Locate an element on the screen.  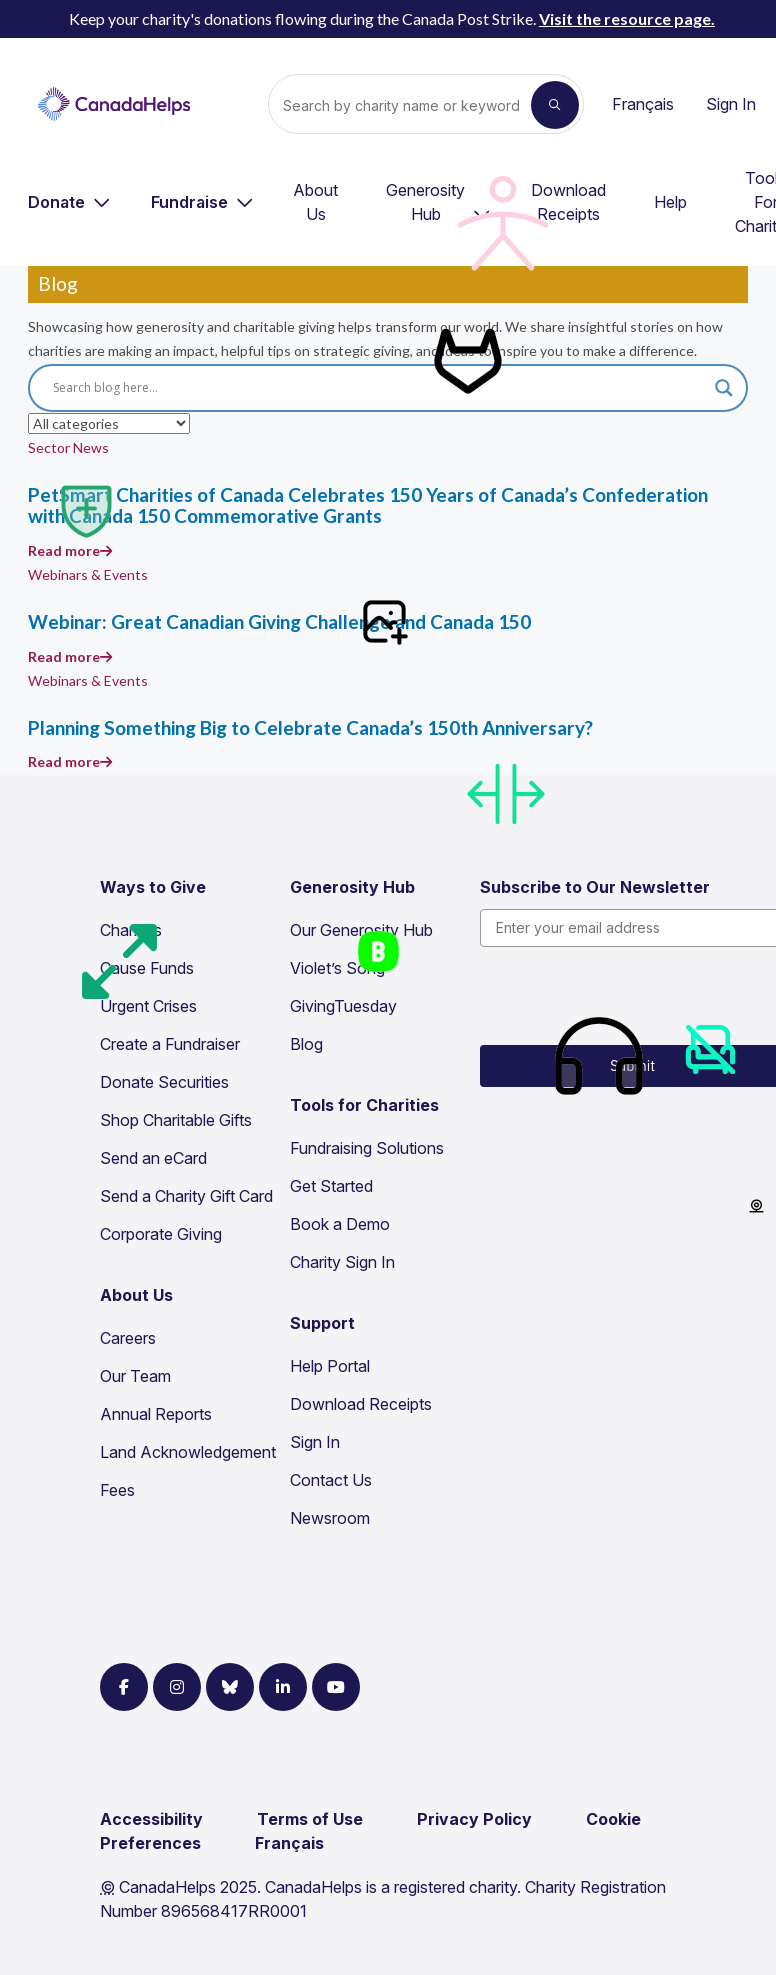
open gitlab repository is located at coordinates (468, 360).